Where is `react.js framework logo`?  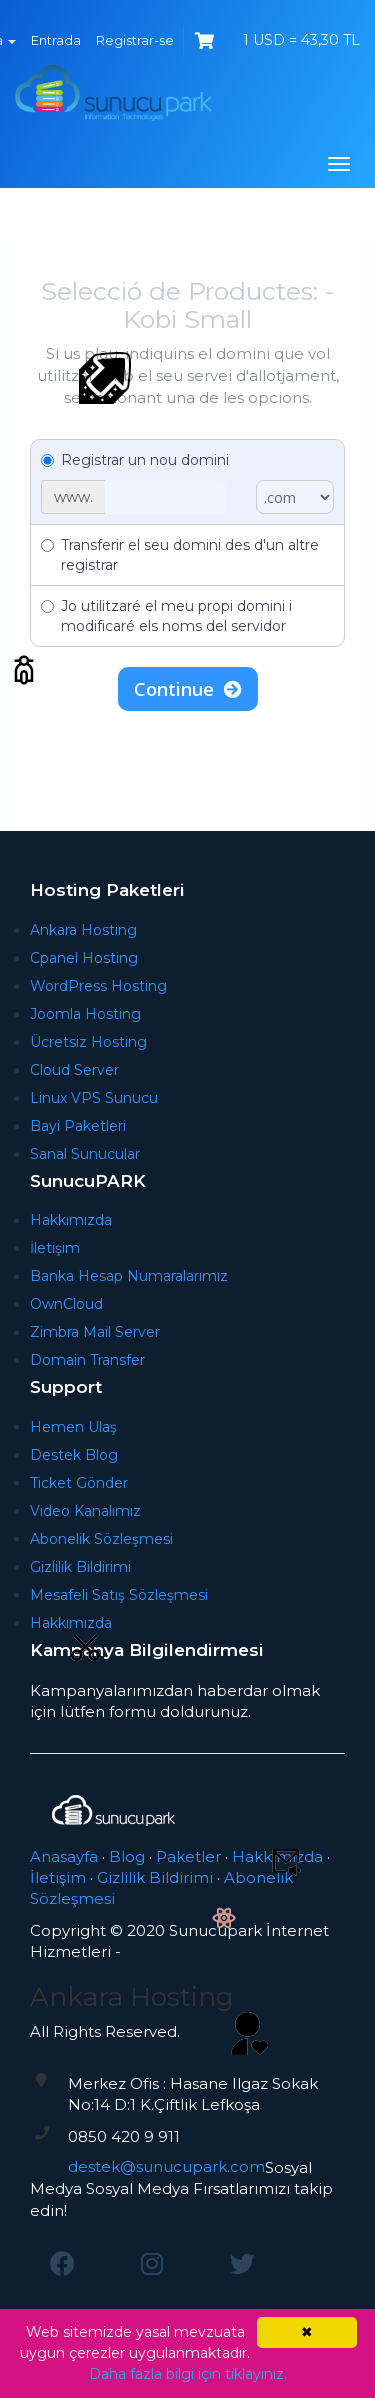 react.js framework logo is located at coordinates (224, 1918).